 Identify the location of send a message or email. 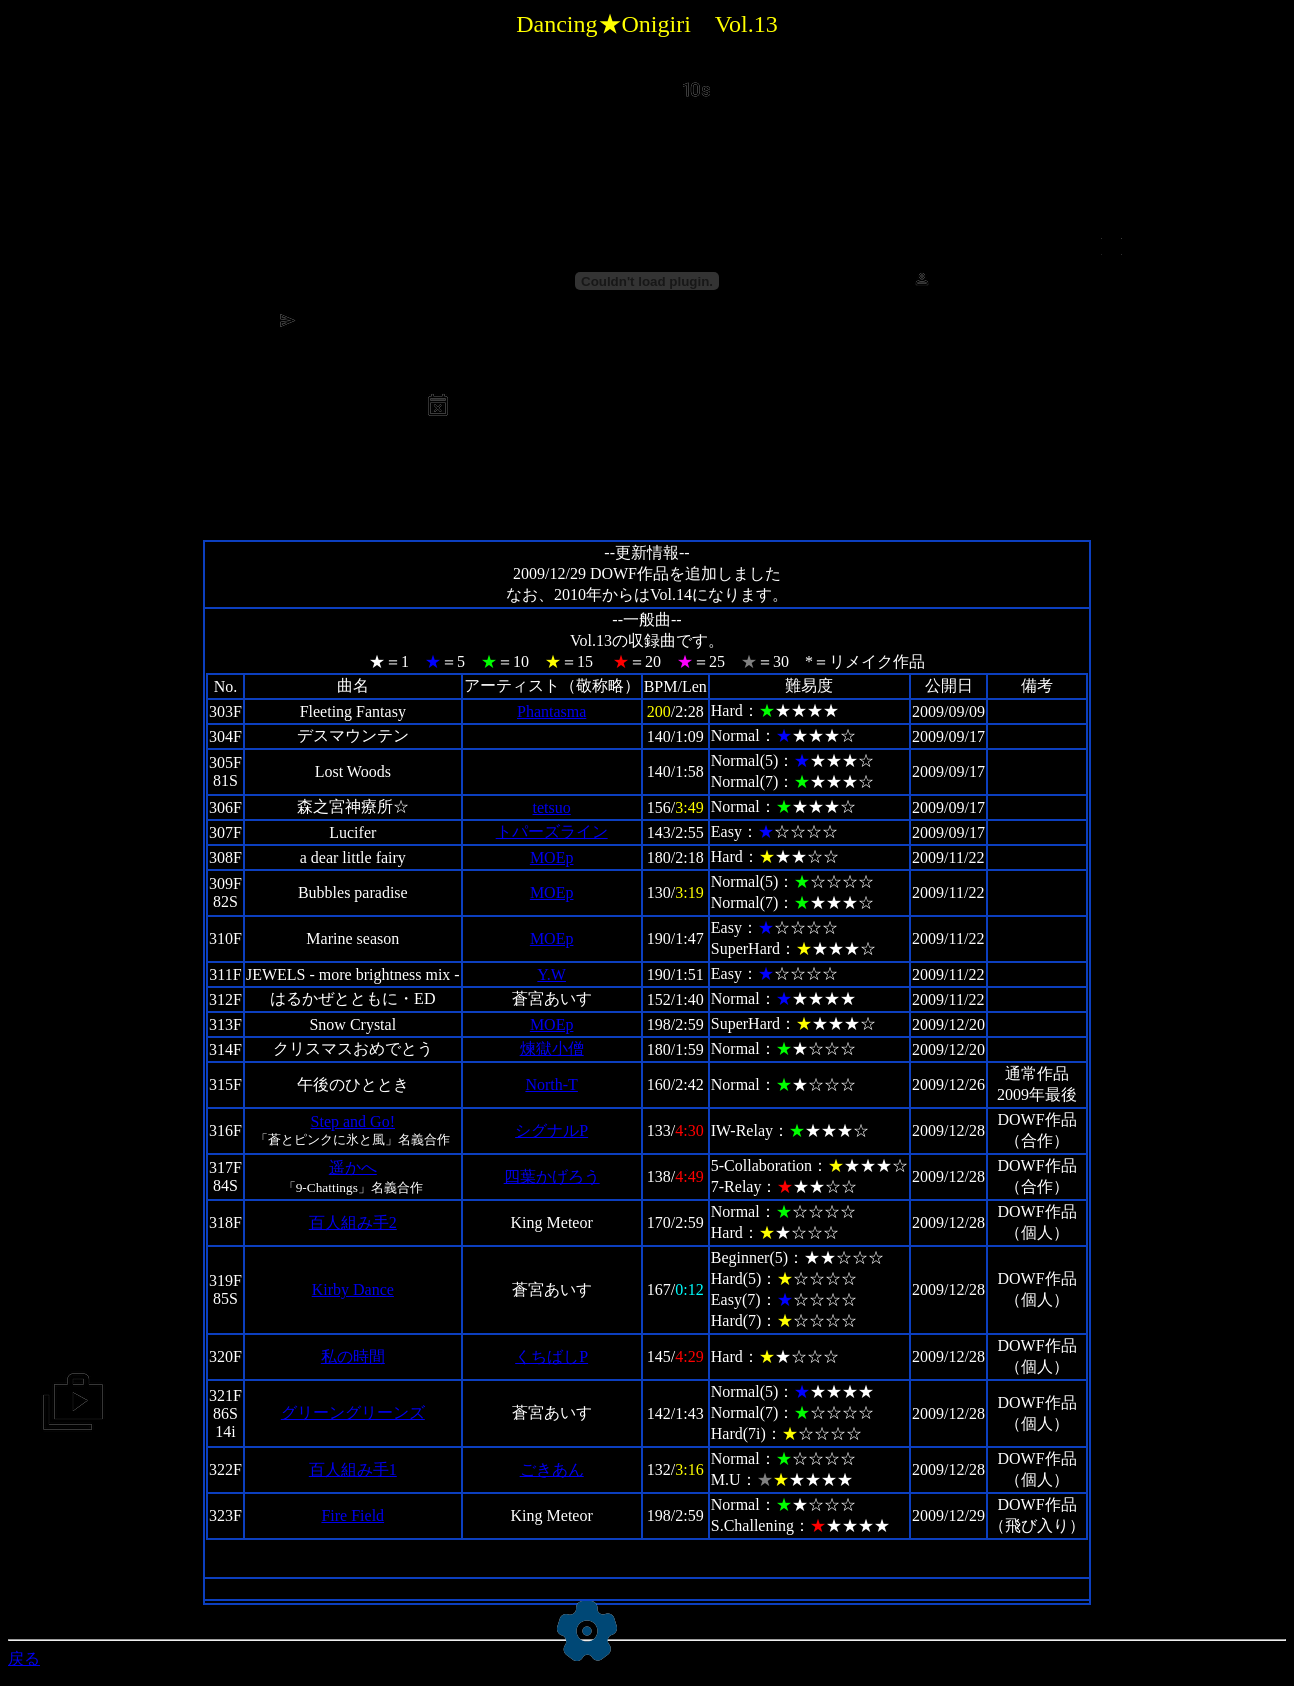
(287, 320).